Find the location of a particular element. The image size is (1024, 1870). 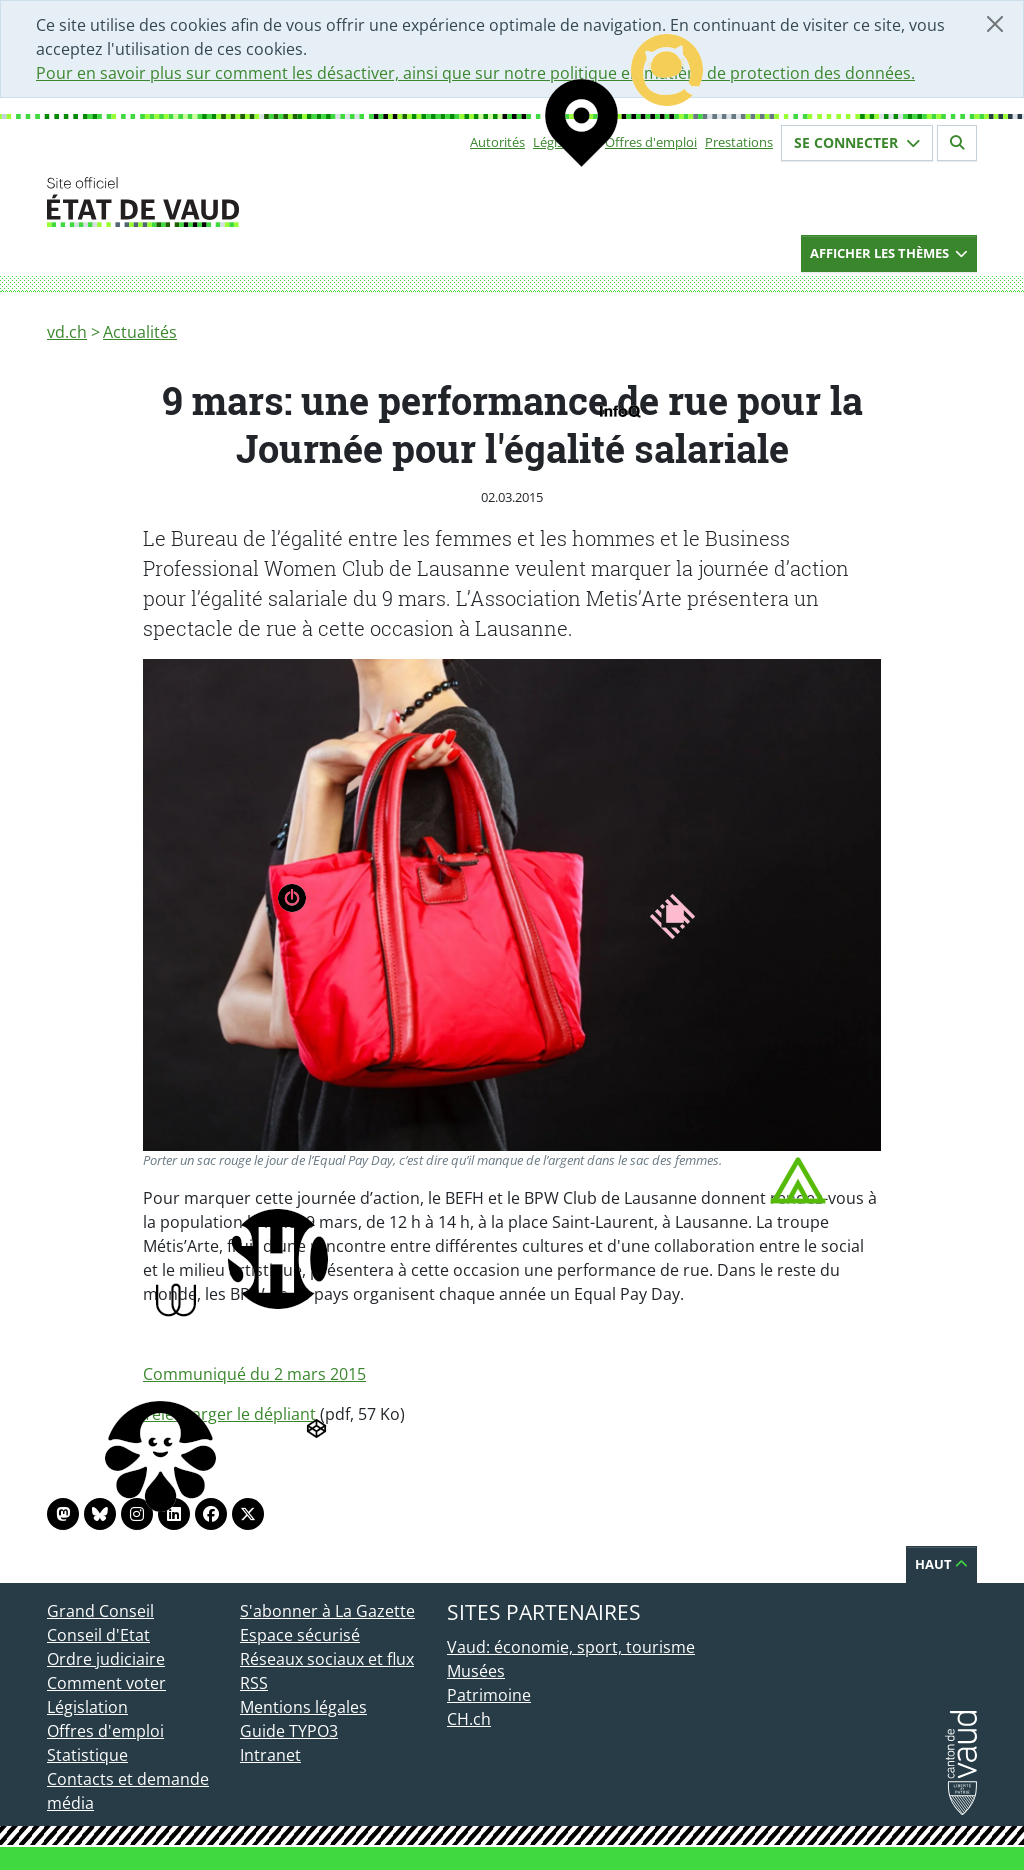

view location on map is located at coordinates (581, 119).